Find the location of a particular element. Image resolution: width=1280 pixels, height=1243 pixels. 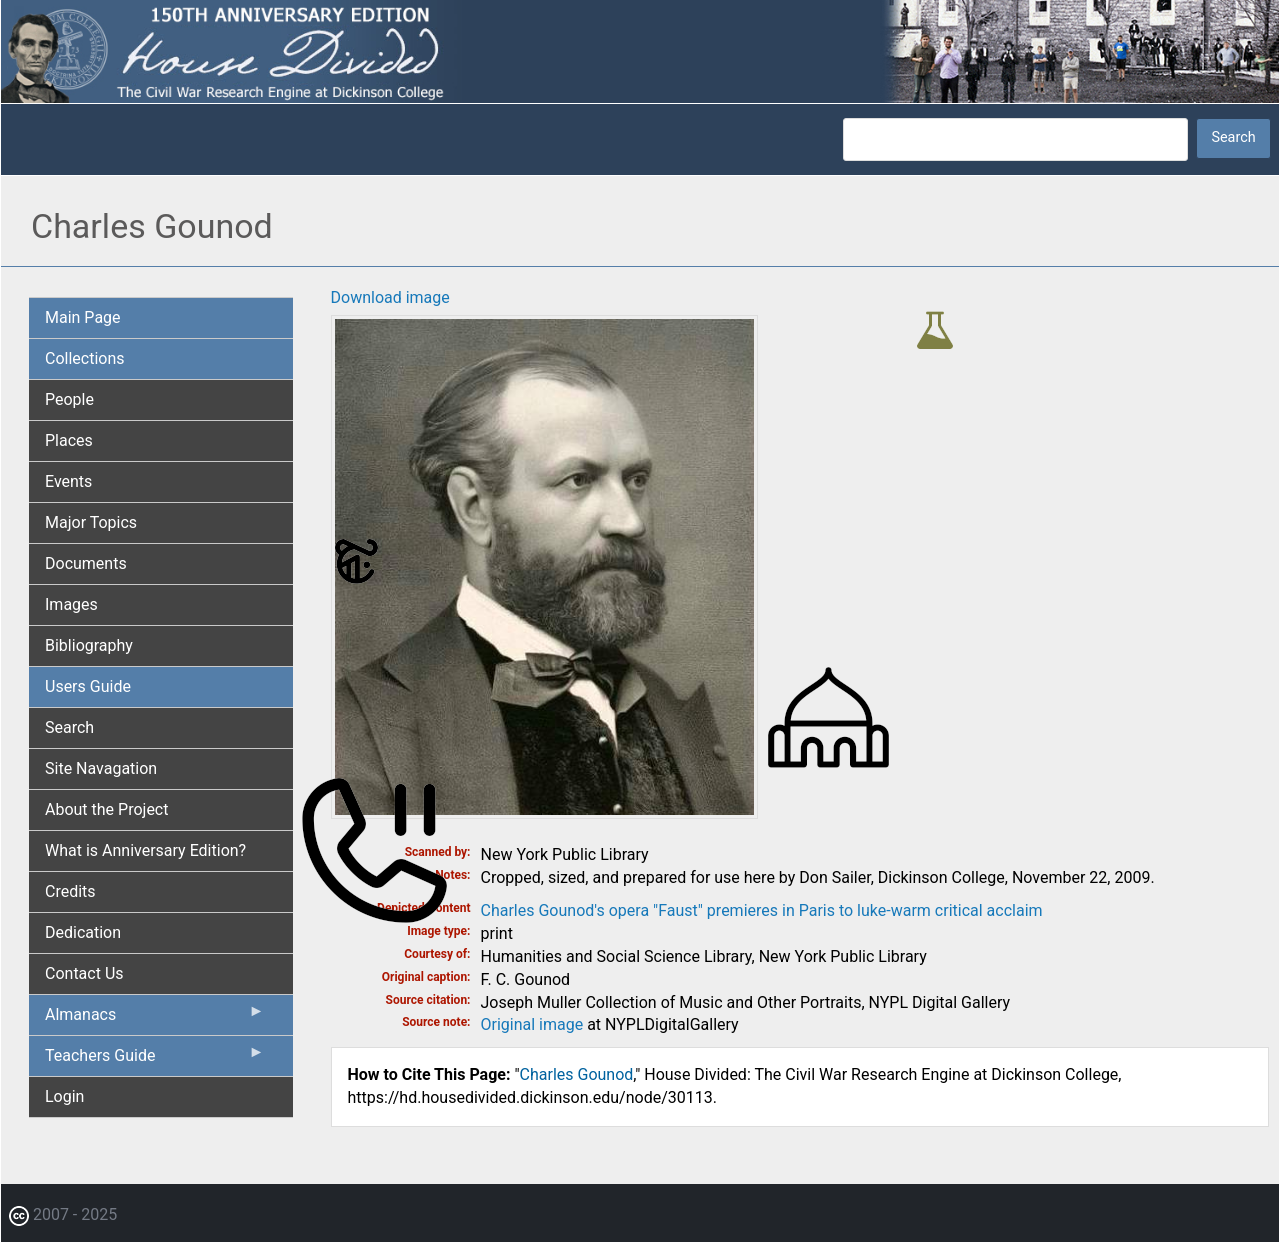

access laboratory or science features is located at coordinates (935, 331).